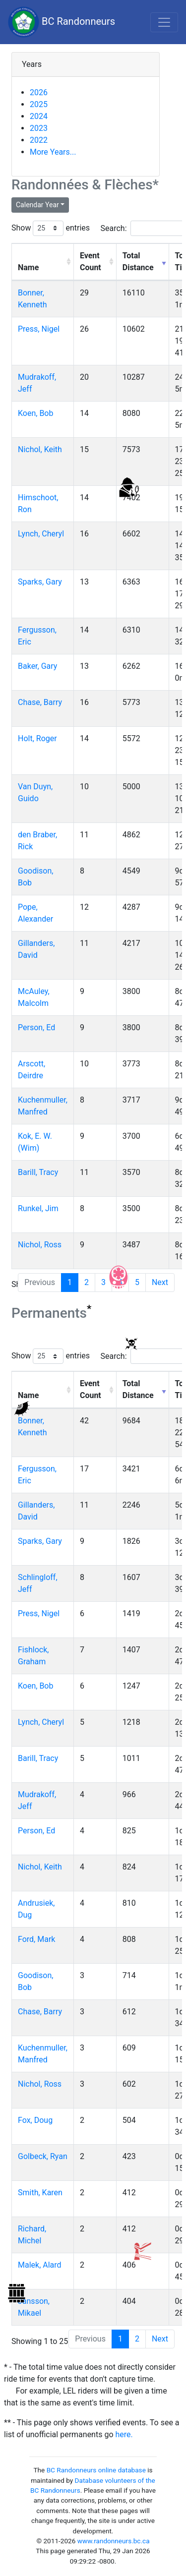 Image resolution: width=186 pixels, height=2576 pixels. I want to click on lock picking skill or ability in a game, so click(142, 2251).